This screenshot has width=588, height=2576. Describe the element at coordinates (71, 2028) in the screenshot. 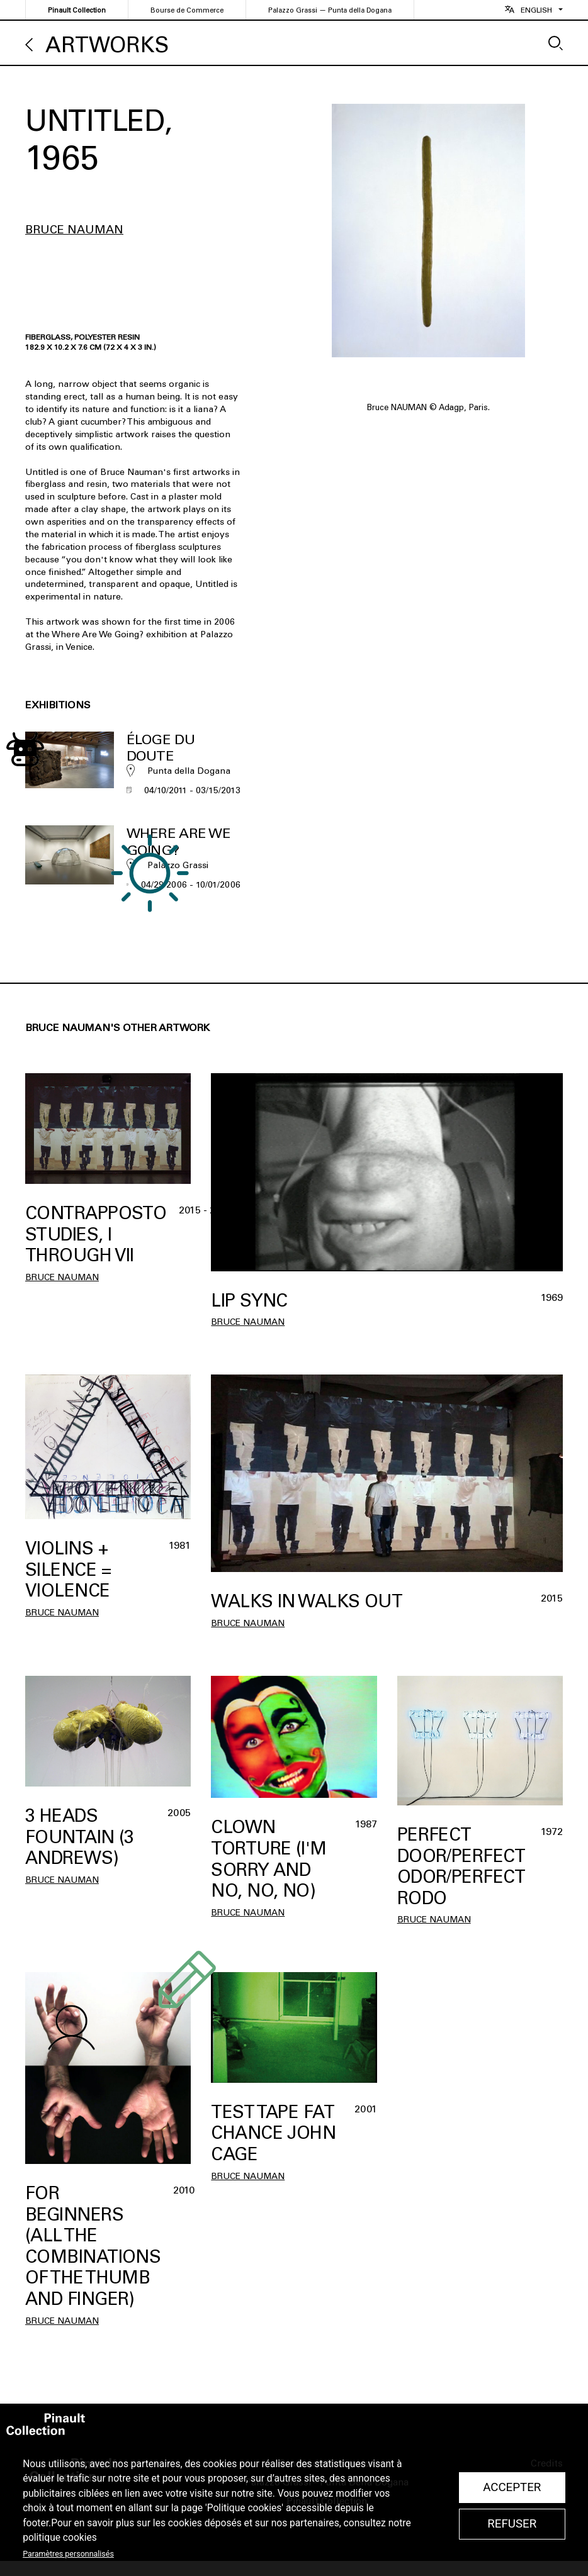

I see `view your profile` at that location.